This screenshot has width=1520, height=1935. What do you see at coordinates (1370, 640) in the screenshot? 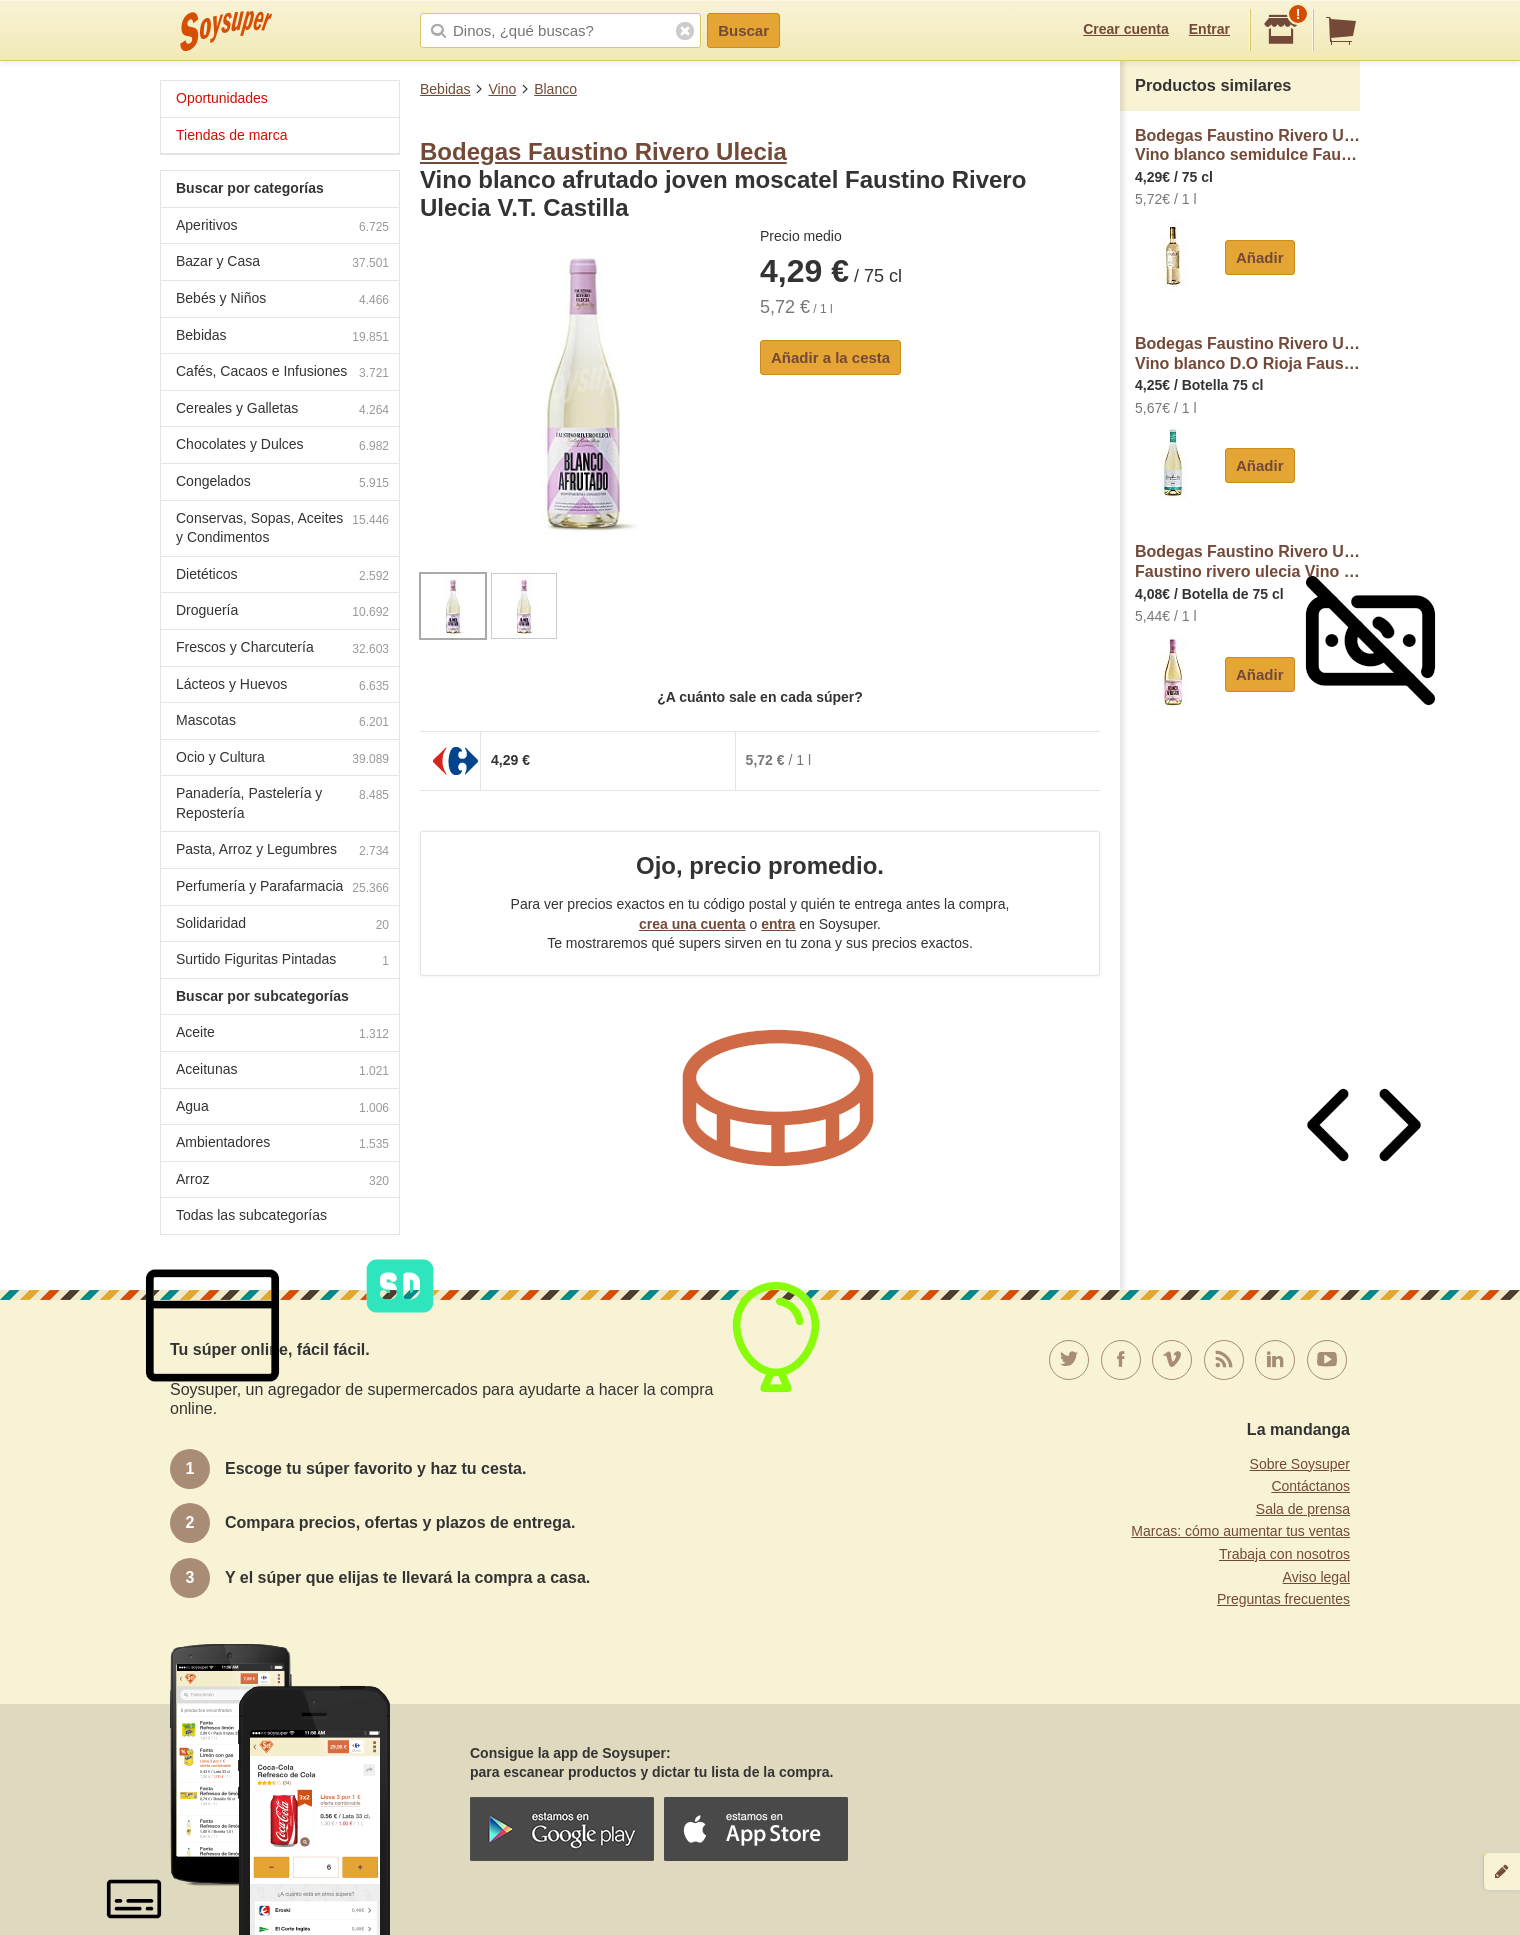
I see `payment method unavailable` at bounding box center [1370, 640].